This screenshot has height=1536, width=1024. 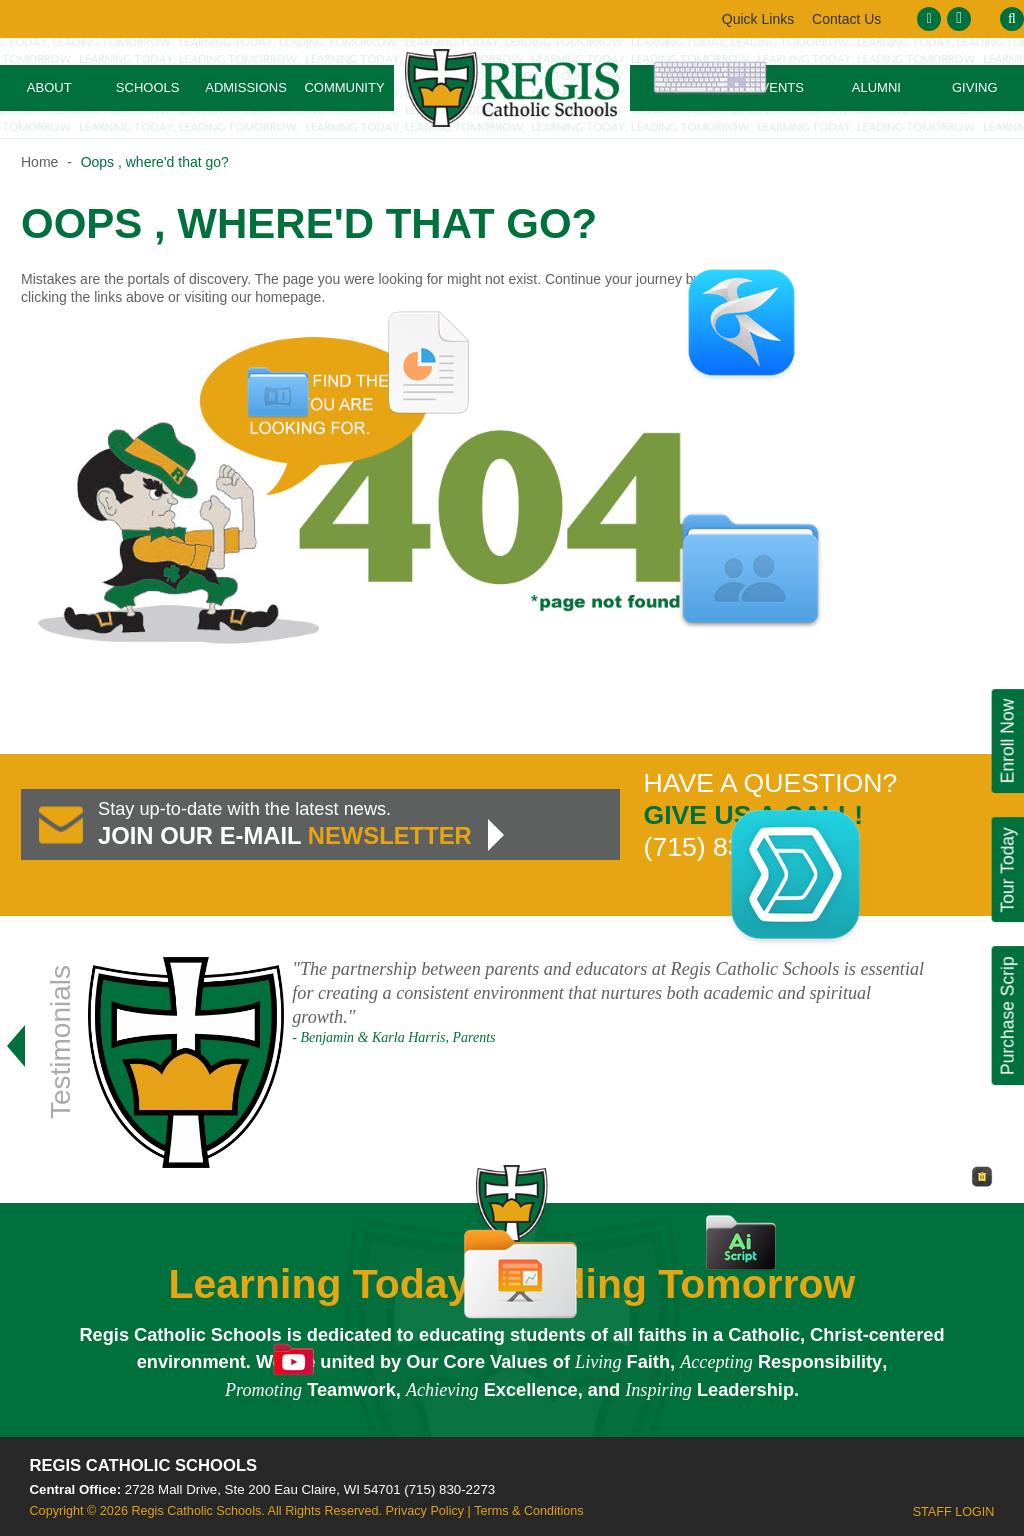 I want to click on open kate text editor, so click(x=741, y=322).